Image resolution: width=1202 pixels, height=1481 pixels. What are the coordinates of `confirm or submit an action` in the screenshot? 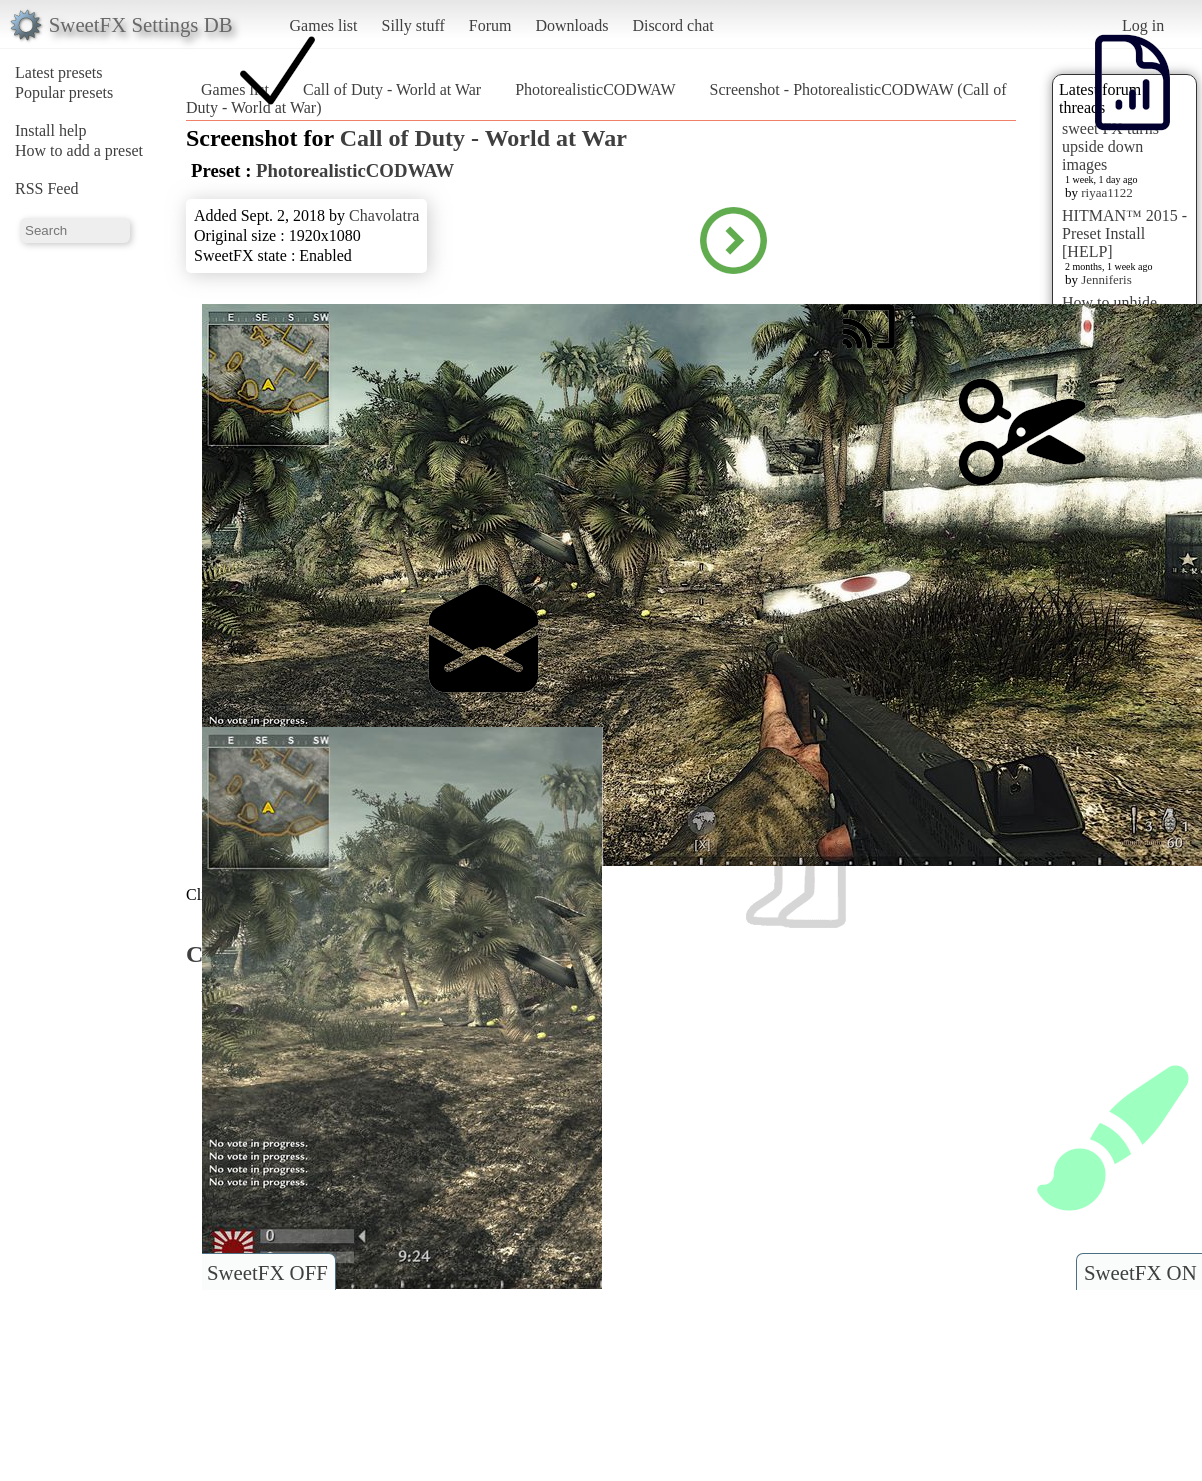 It's located at (277, 70).